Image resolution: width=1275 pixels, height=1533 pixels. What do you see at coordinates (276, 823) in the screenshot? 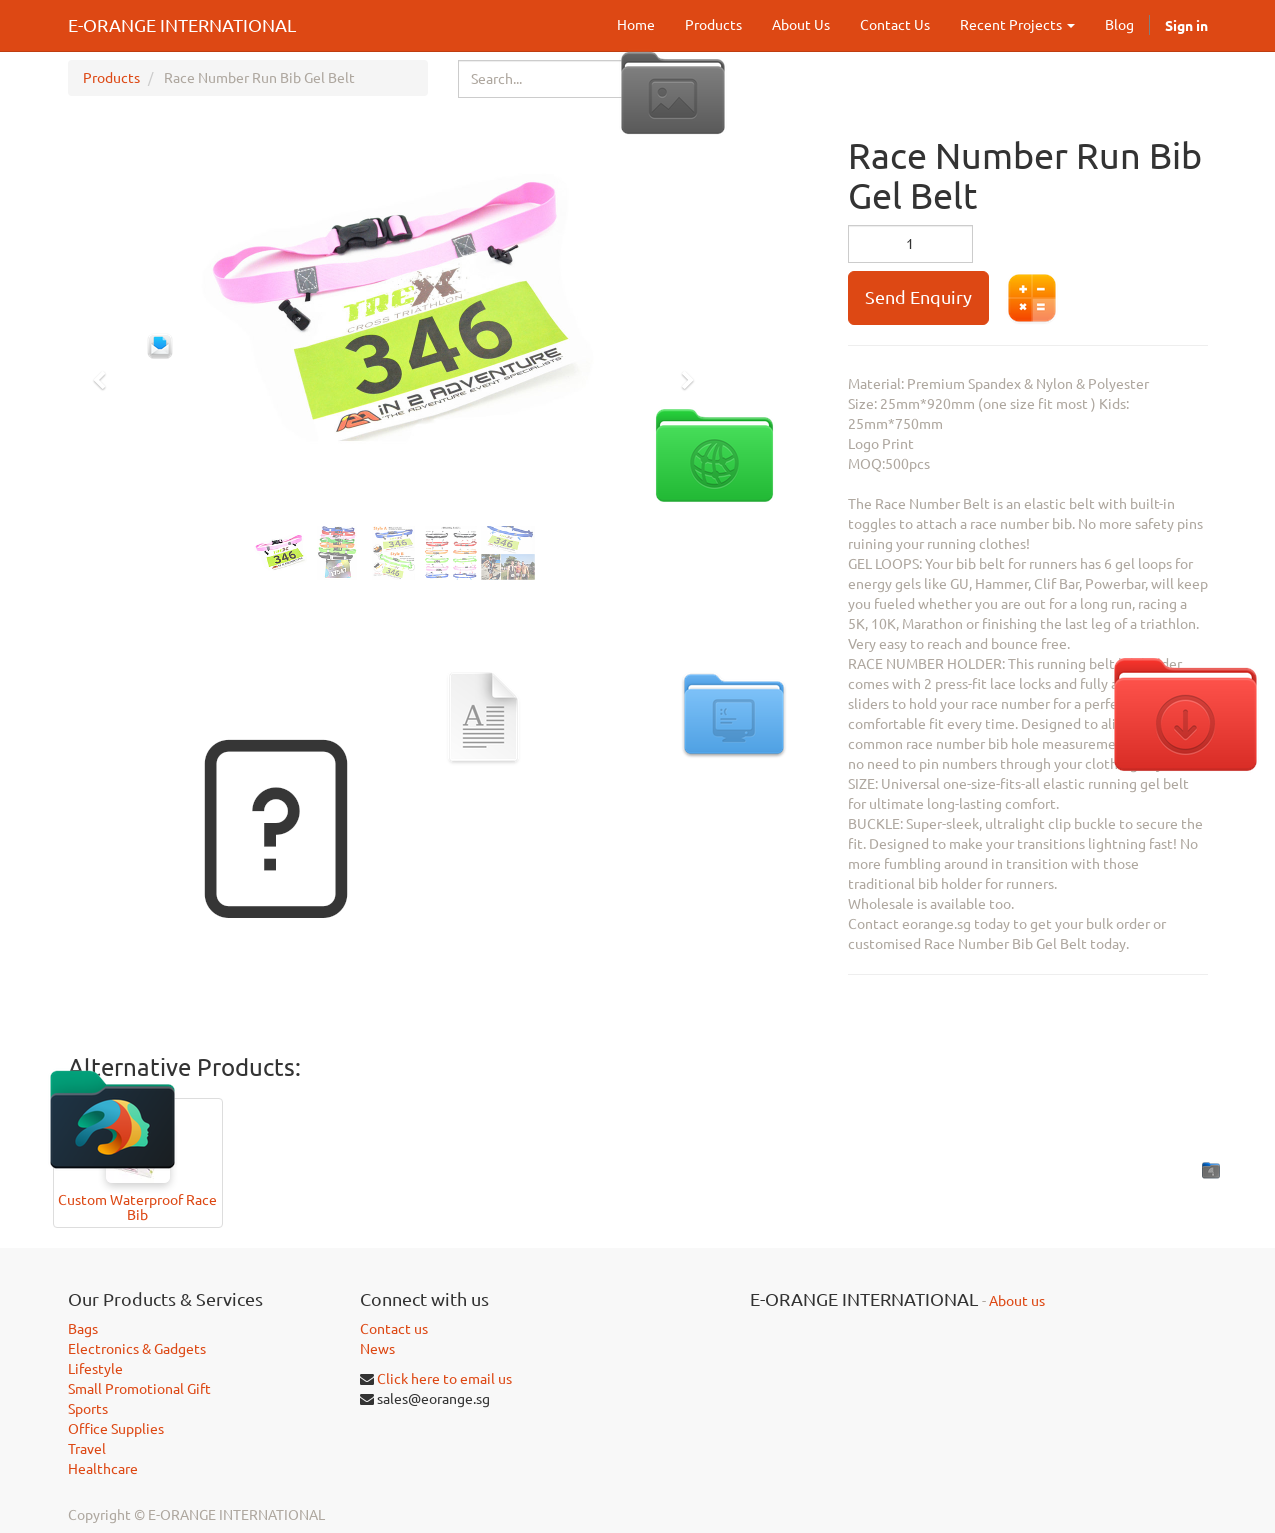
I see `access help documentation` at bounding box center [276, 823].